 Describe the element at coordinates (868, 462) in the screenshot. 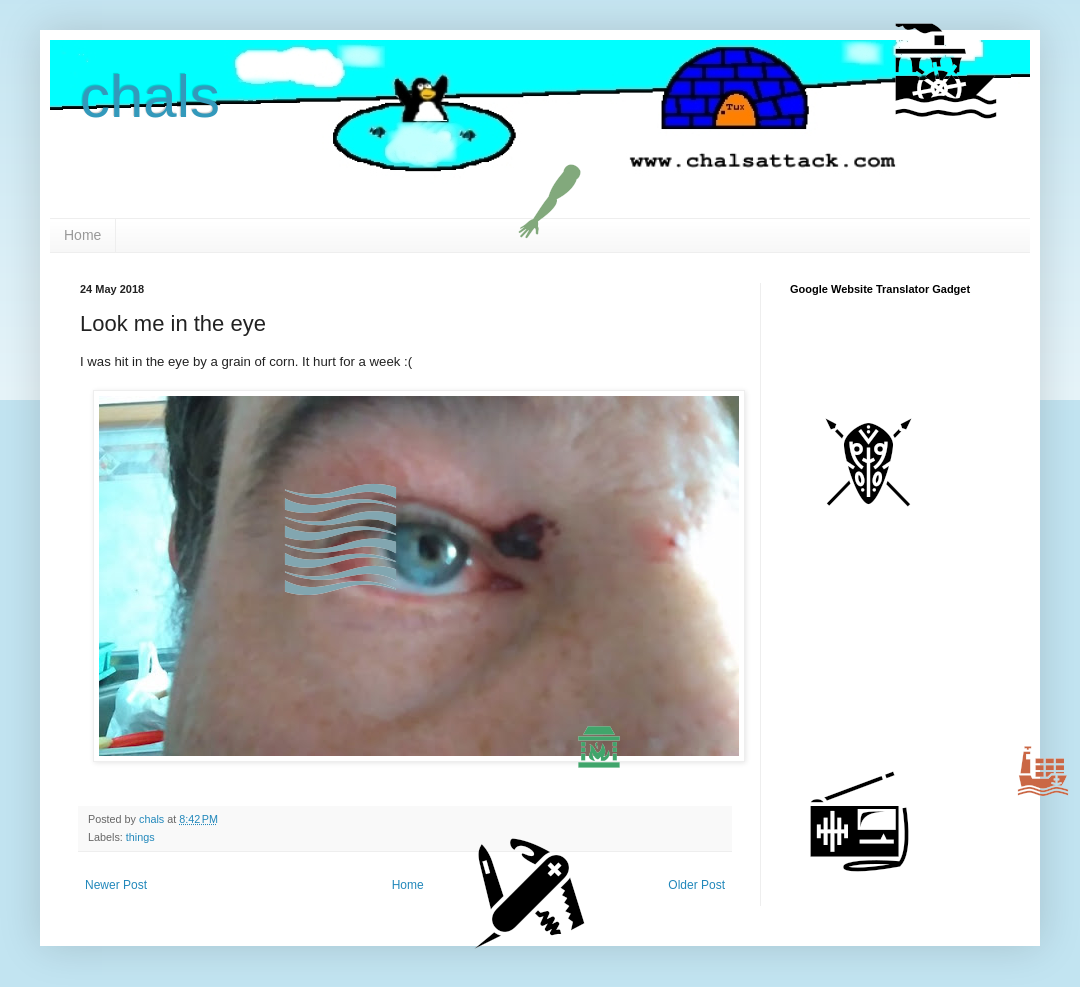

I see `tribal or warrior faction emblem in a game` at that location.